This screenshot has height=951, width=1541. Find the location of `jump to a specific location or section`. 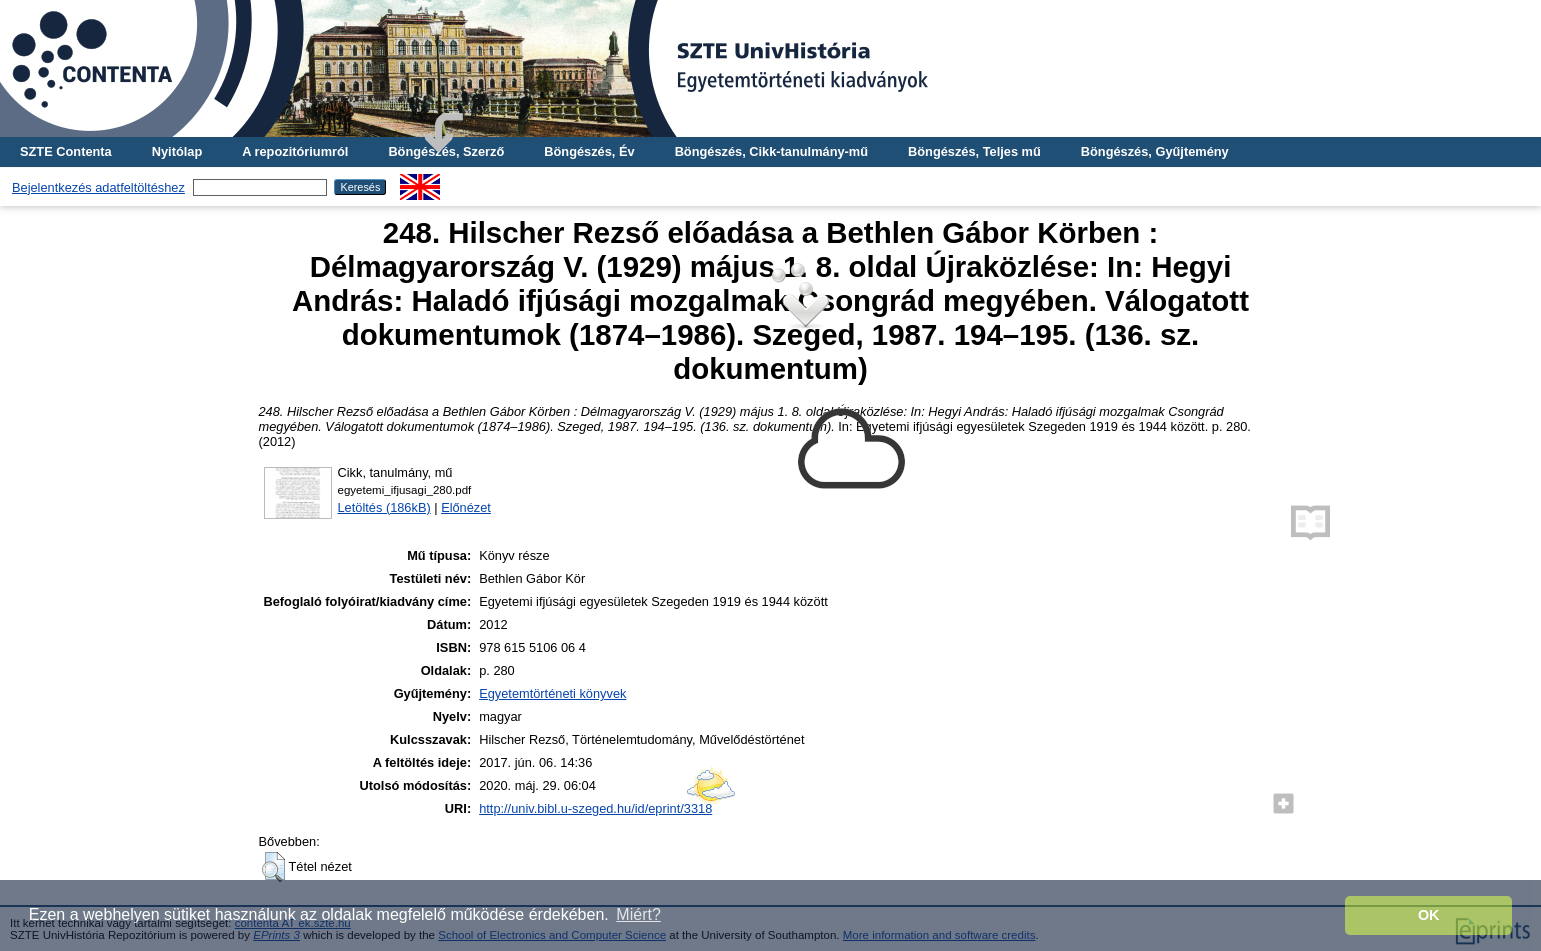

jump to a specific location or section is located at coordinates (800, 294).